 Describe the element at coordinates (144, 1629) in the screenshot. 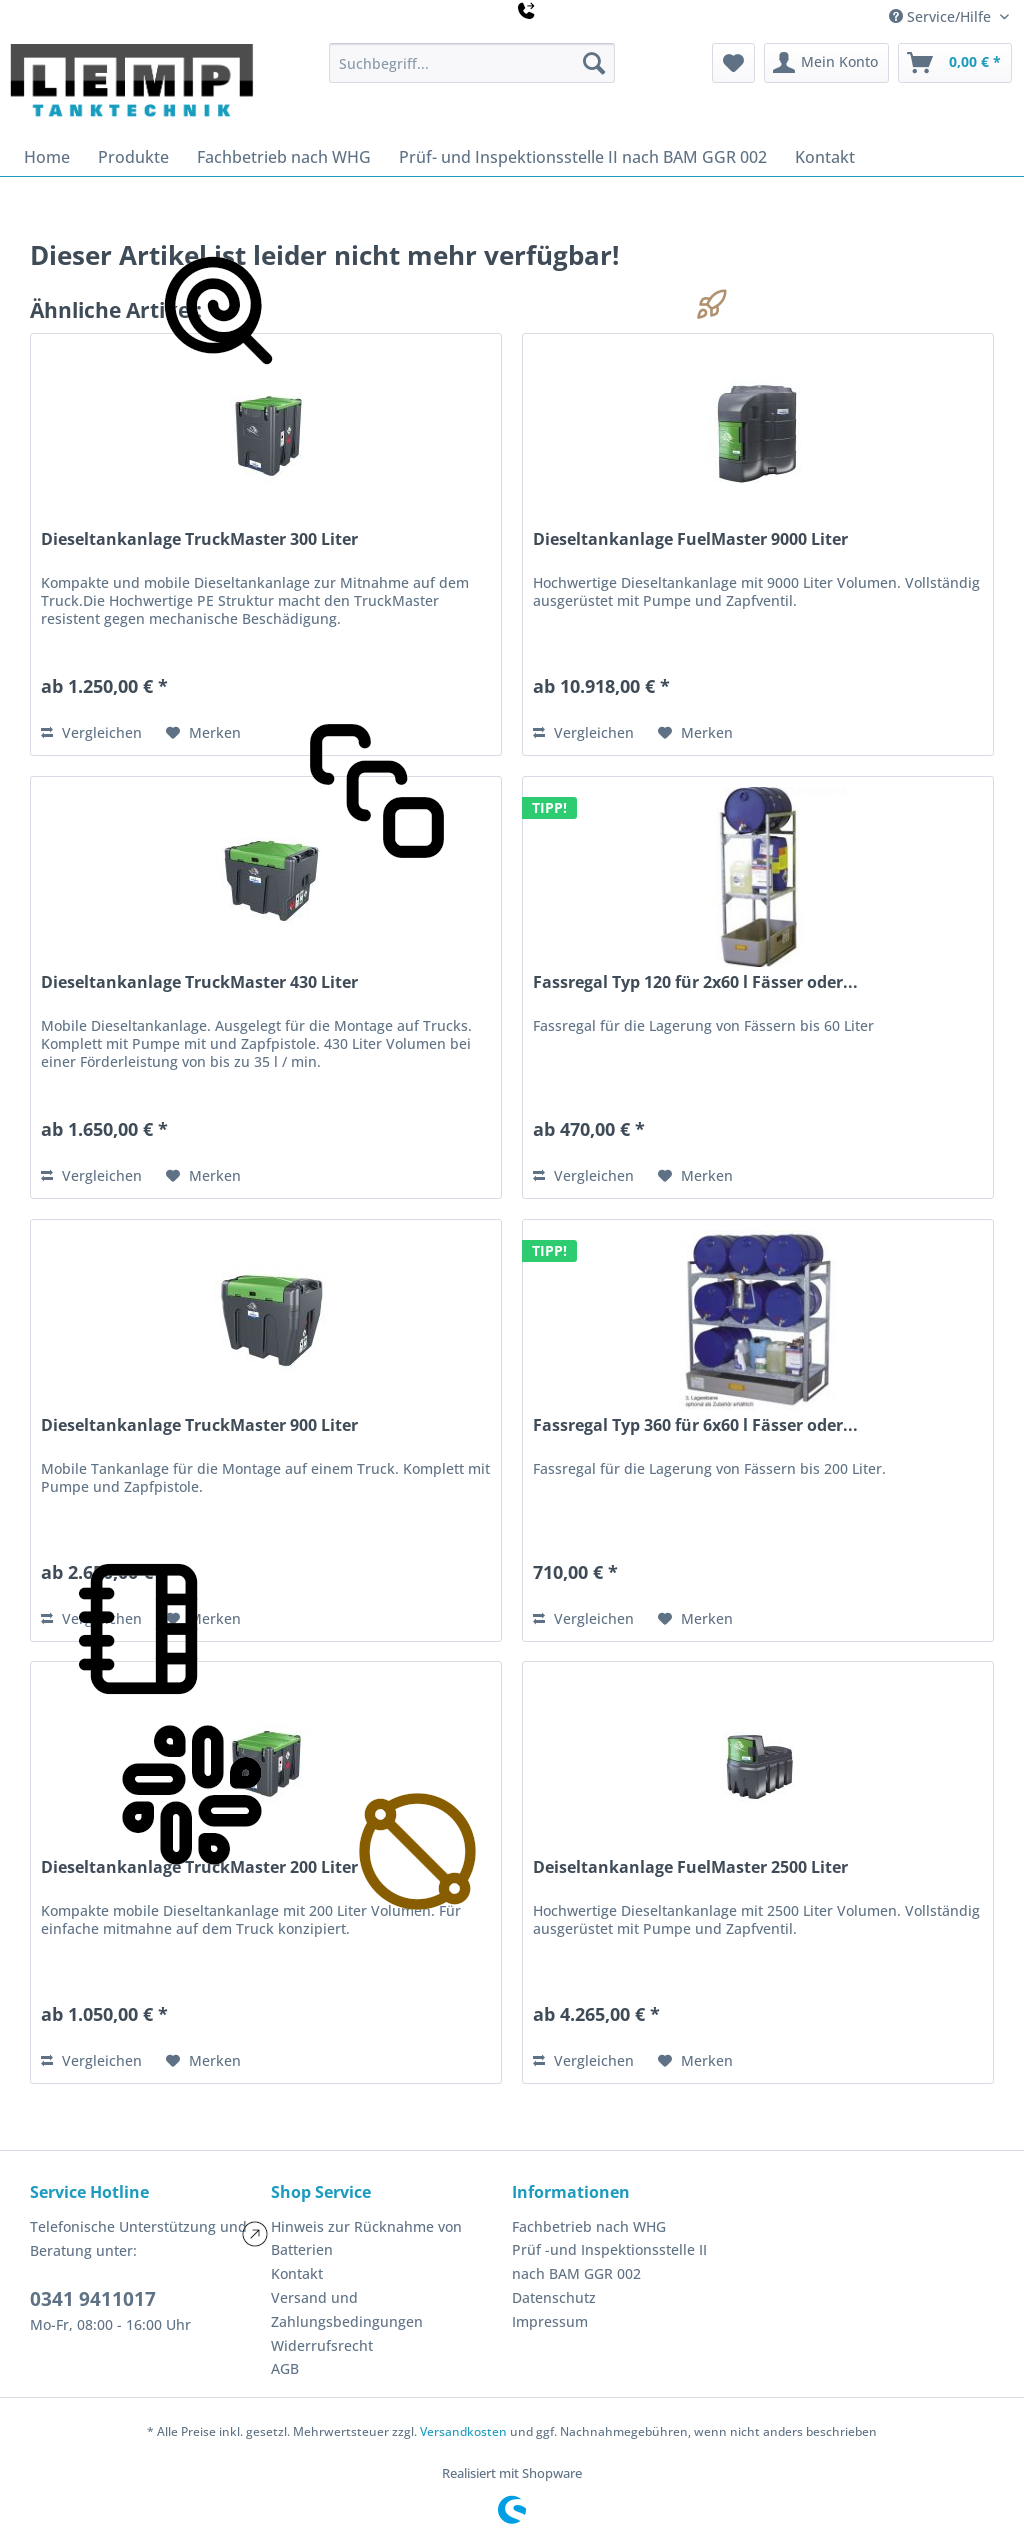

I see `open tabbed notebook or journal` at that location.